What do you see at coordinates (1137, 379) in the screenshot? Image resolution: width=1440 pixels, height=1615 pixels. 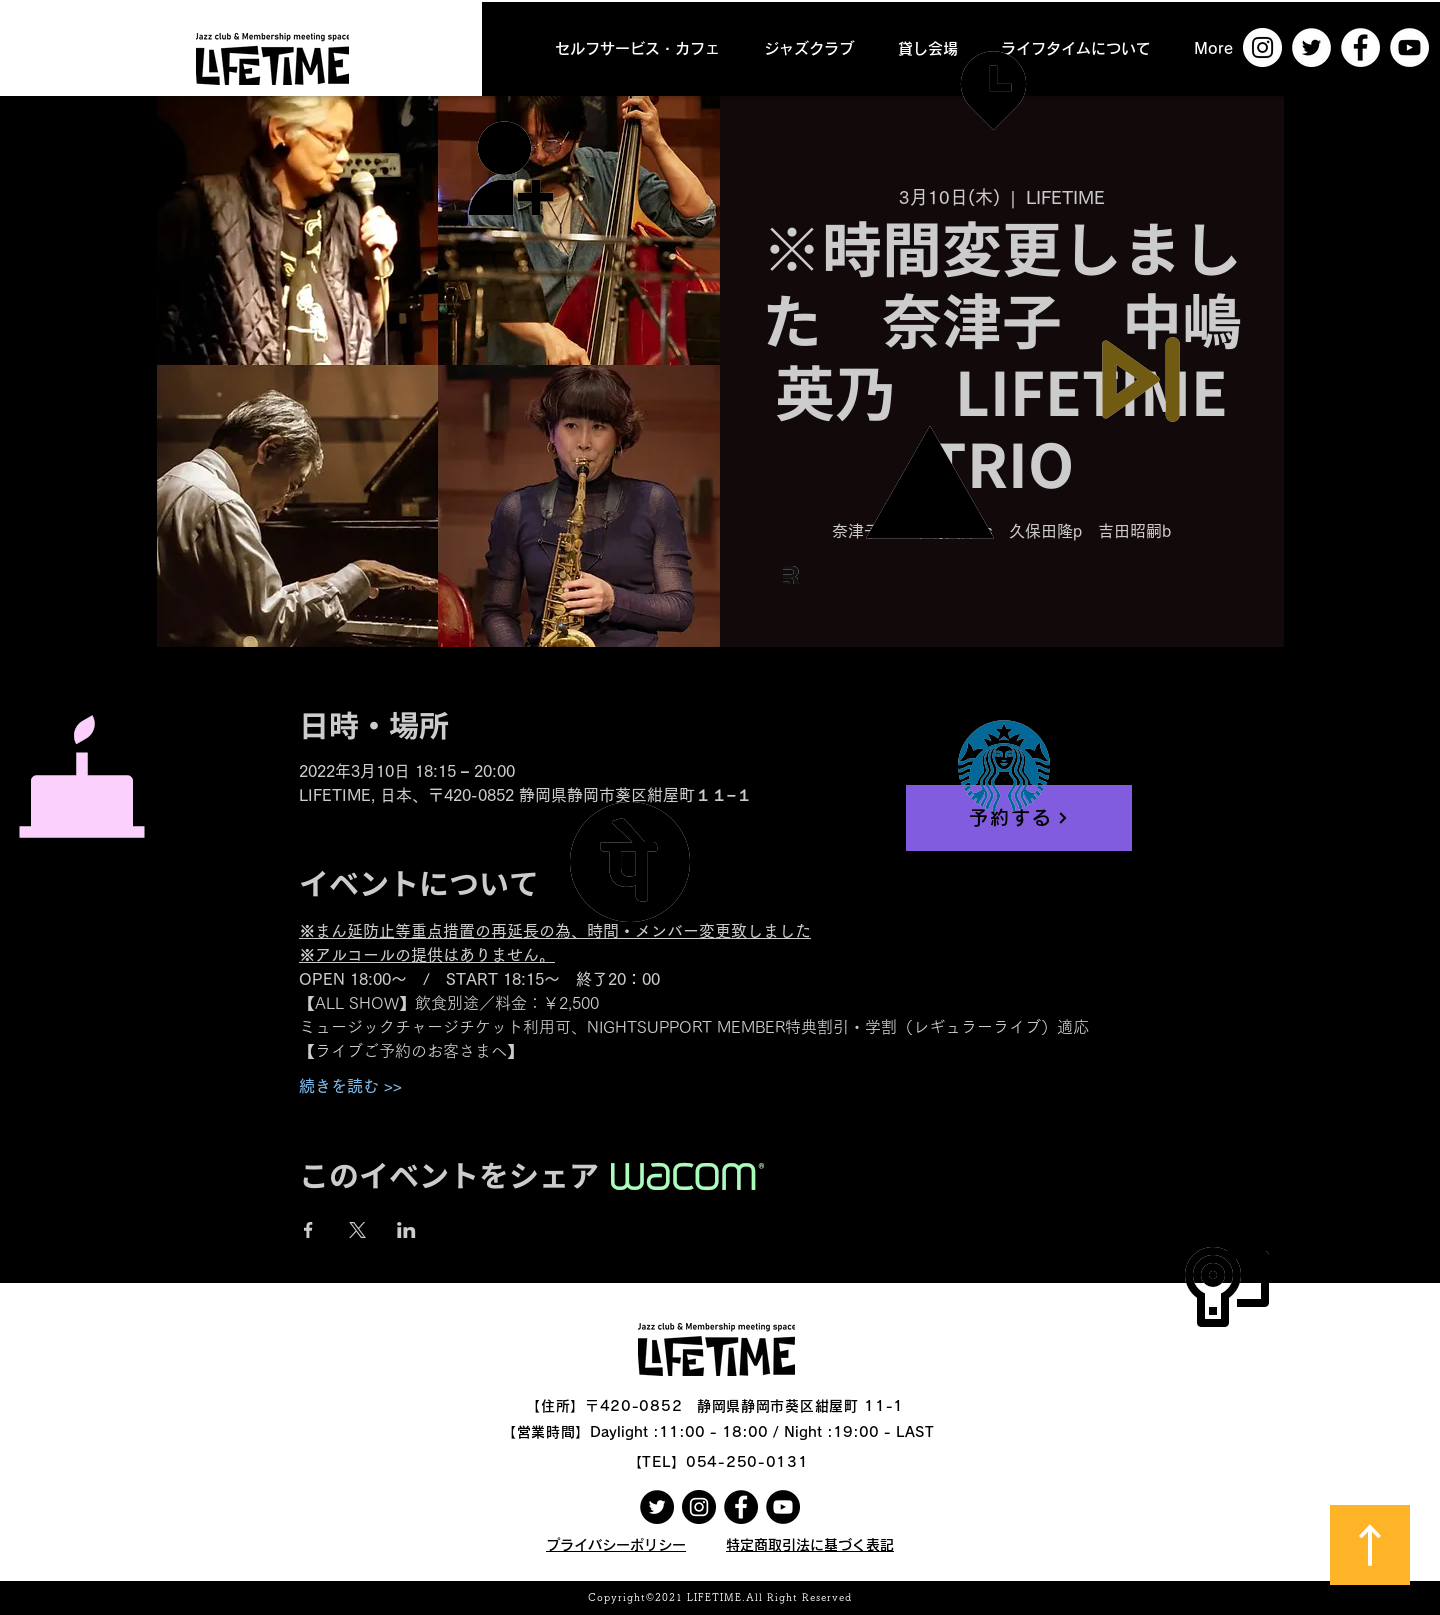 I see `skip to the next track` at bounding box center [1137, 379].